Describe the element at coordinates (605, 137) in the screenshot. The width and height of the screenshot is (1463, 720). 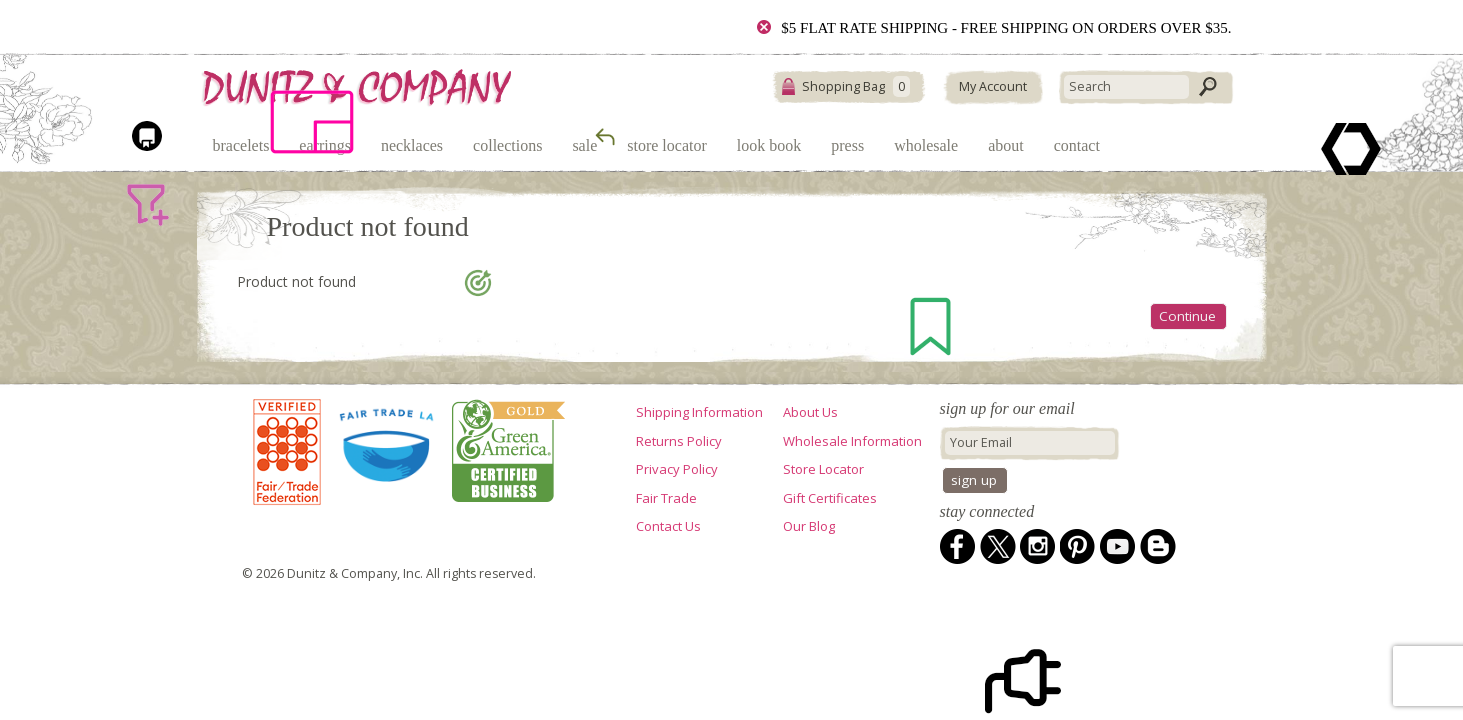
I see `reply to a message or comment` at that location.